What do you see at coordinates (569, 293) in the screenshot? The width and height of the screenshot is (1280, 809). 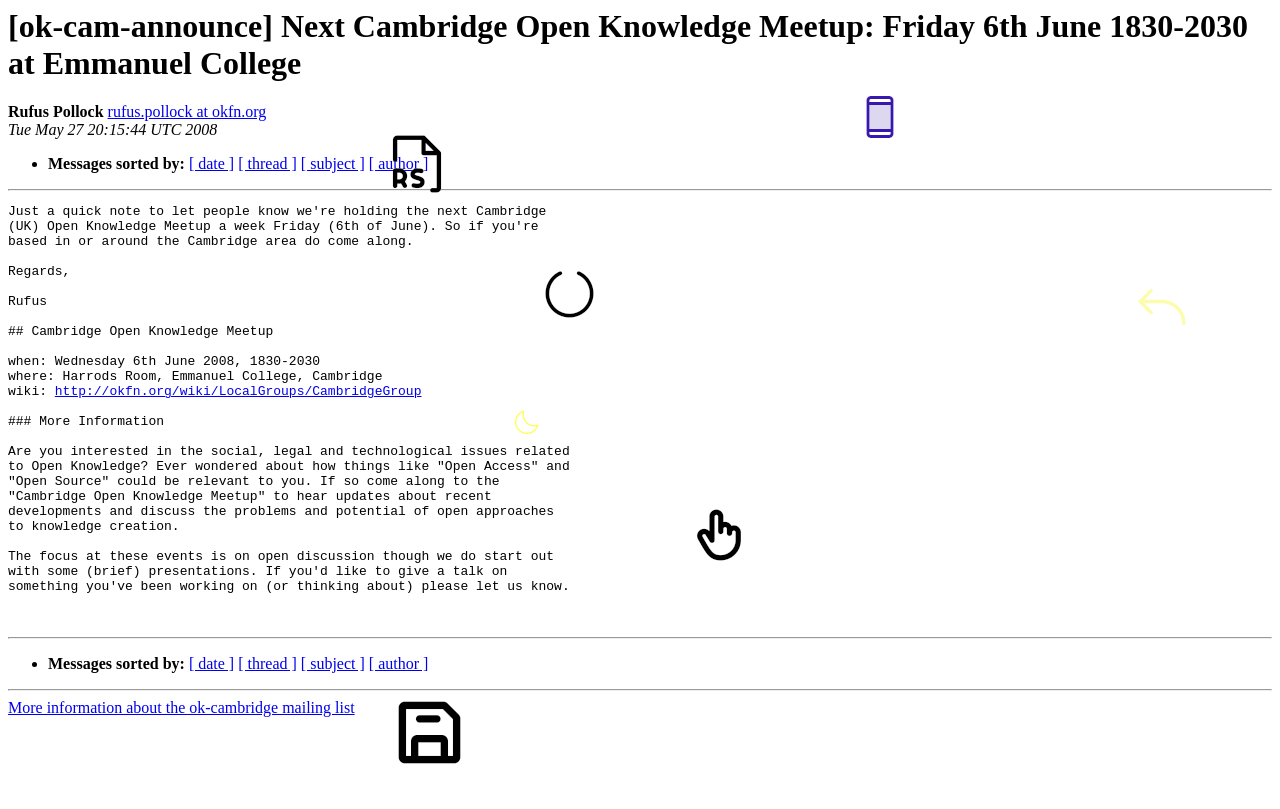 I see `loading or processing in progress` at bounding box center [569, 293].